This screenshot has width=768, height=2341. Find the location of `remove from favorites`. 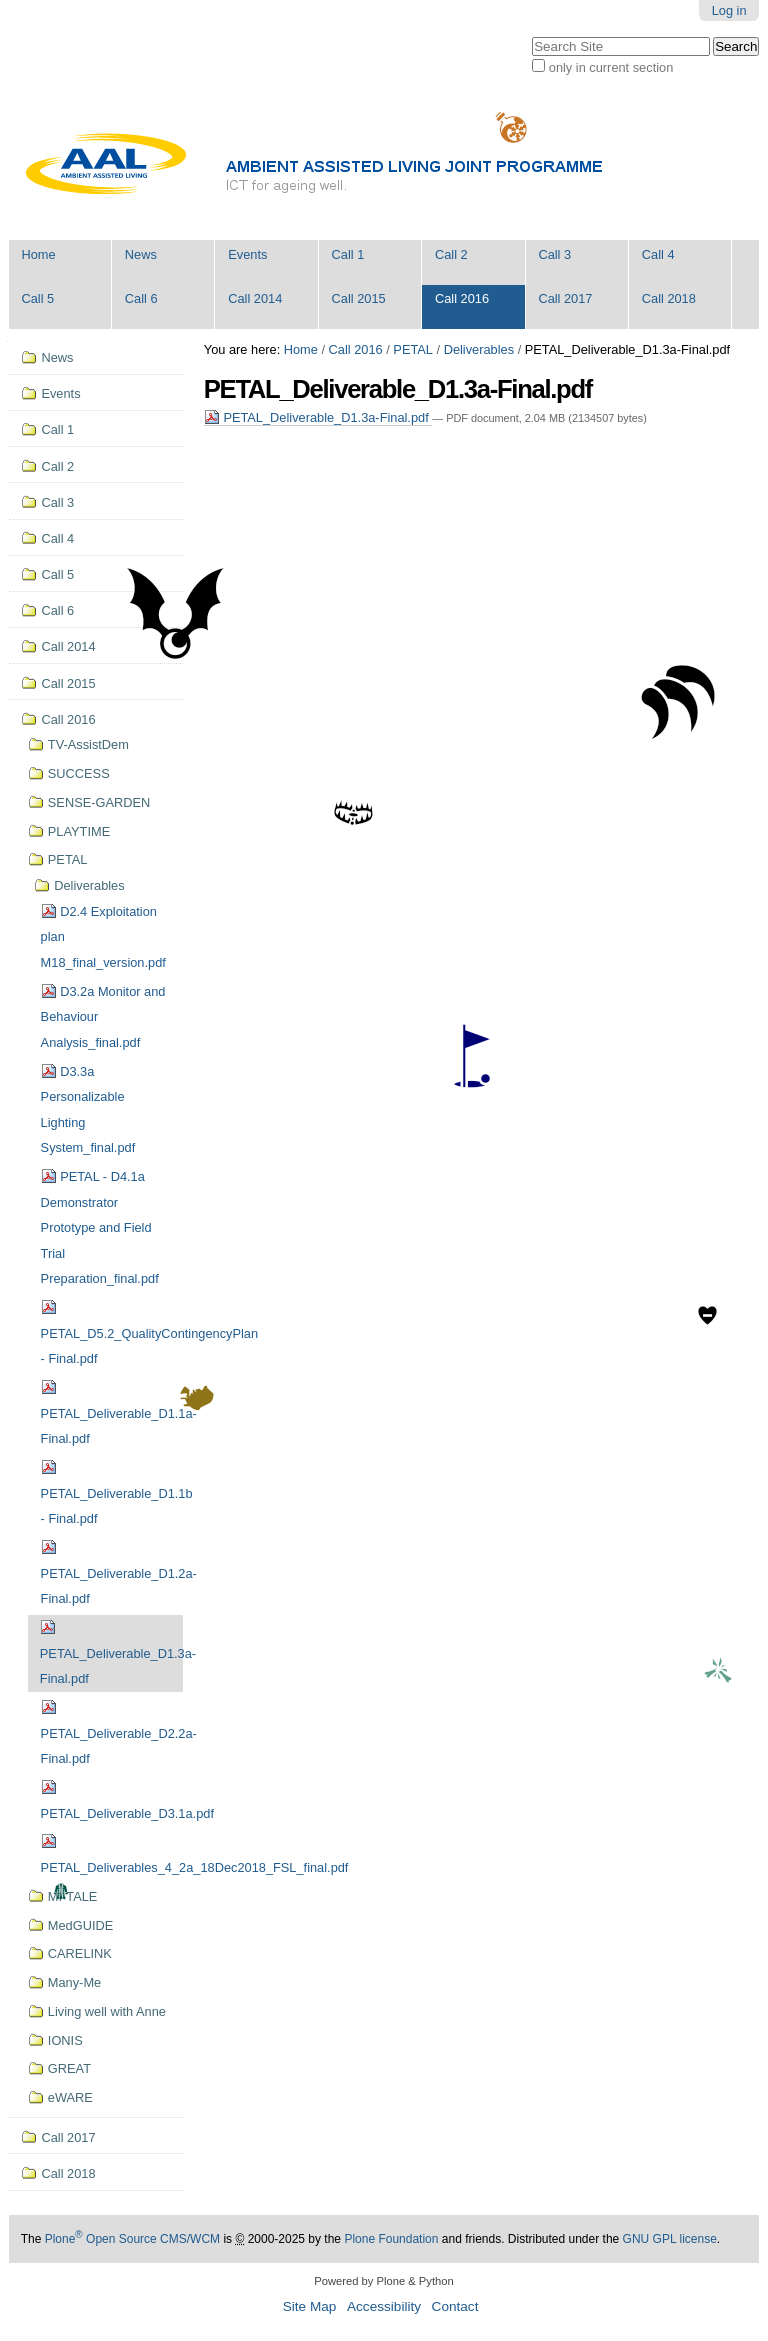

remove from favorites is located at coordinates (707, 1315).